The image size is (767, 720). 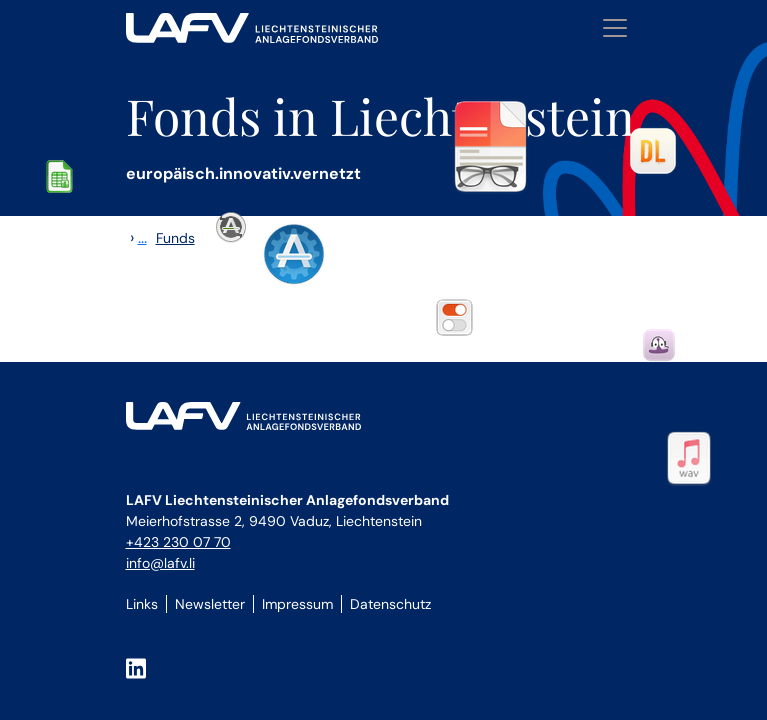 I want to click on open gnome tweaks application, so click(x=454, y=317).